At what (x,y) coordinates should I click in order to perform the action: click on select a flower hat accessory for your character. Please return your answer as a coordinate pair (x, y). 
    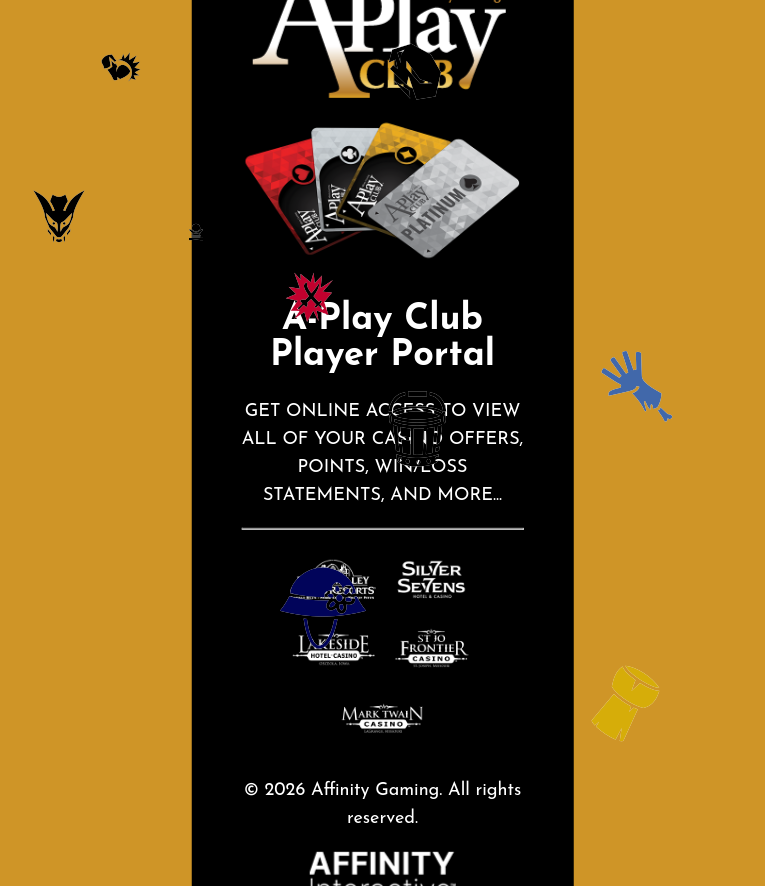
    Looking at the image, I should click on (323, 608).